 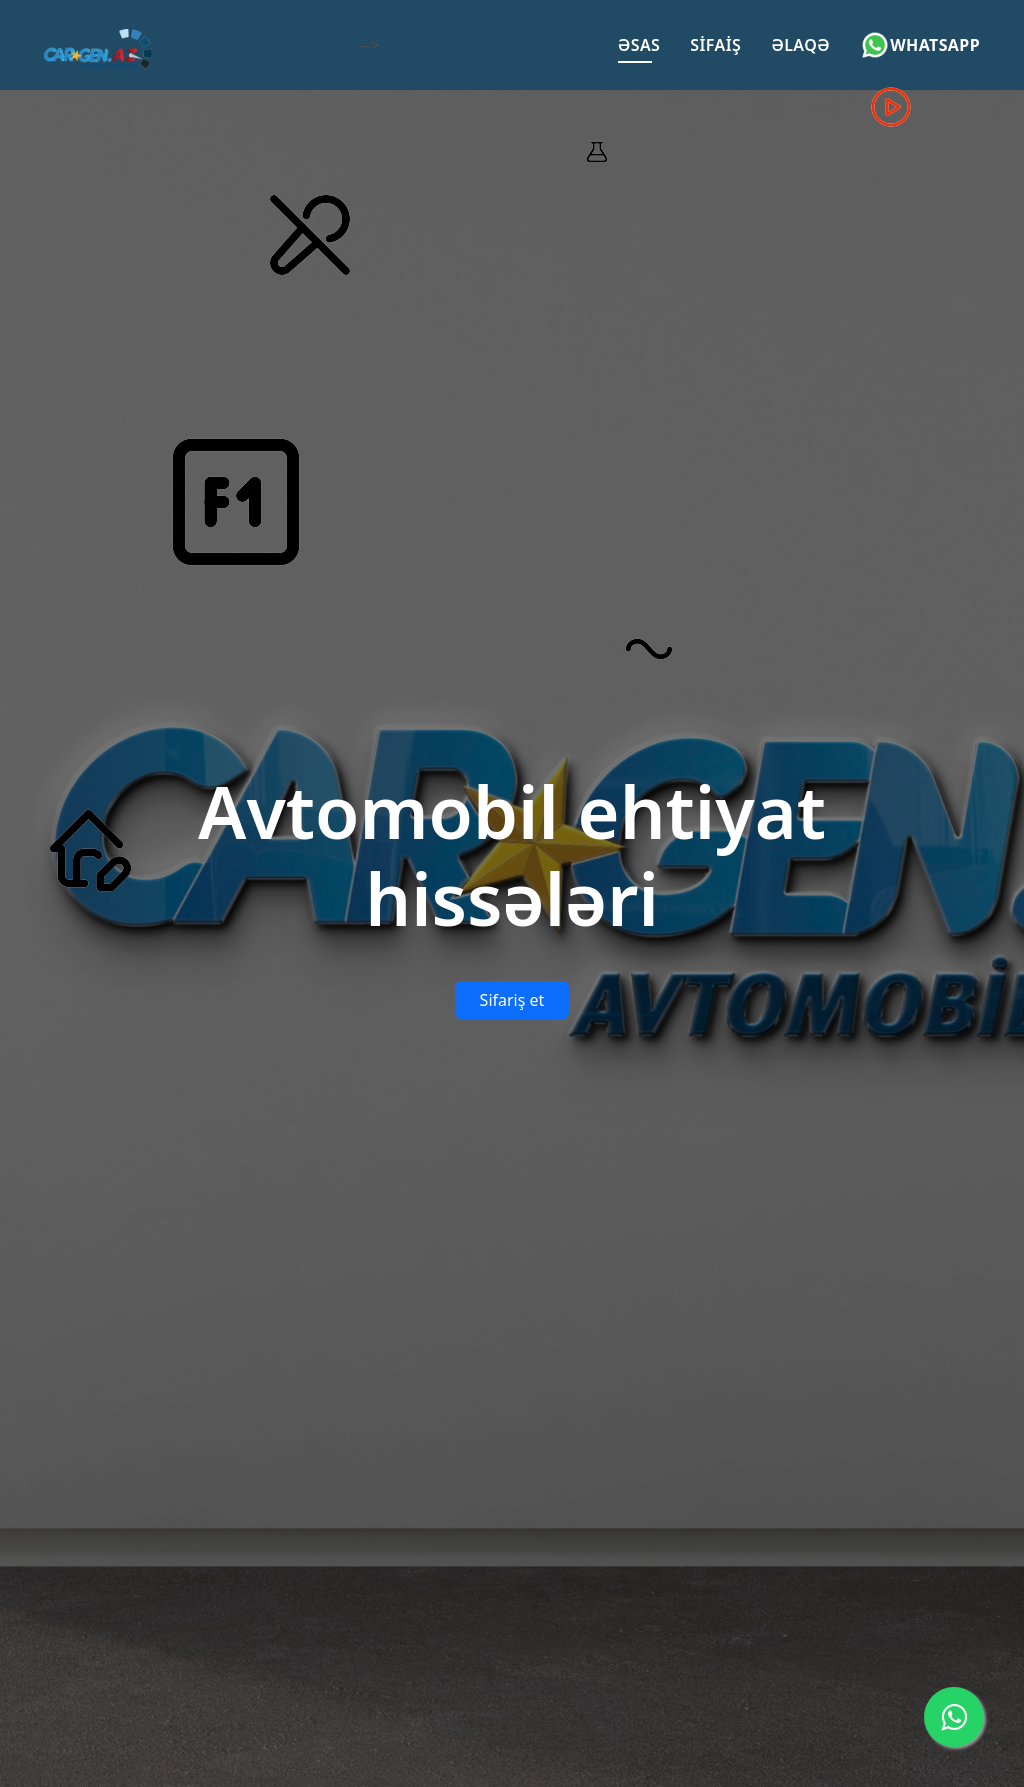 What do you see at coordinates (88, 848) in the screenshot?
I see `edit home address or location` at bounding box center [88, 848].